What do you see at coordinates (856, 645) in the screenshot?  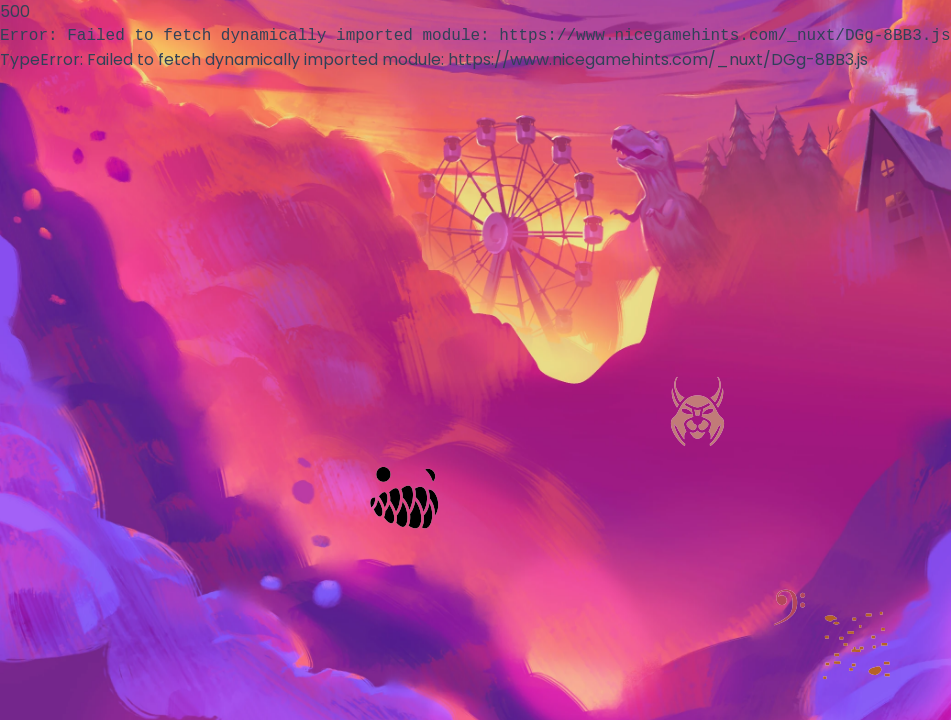 I see `select a path or route tile in a game` at bounding box center [856, 645].